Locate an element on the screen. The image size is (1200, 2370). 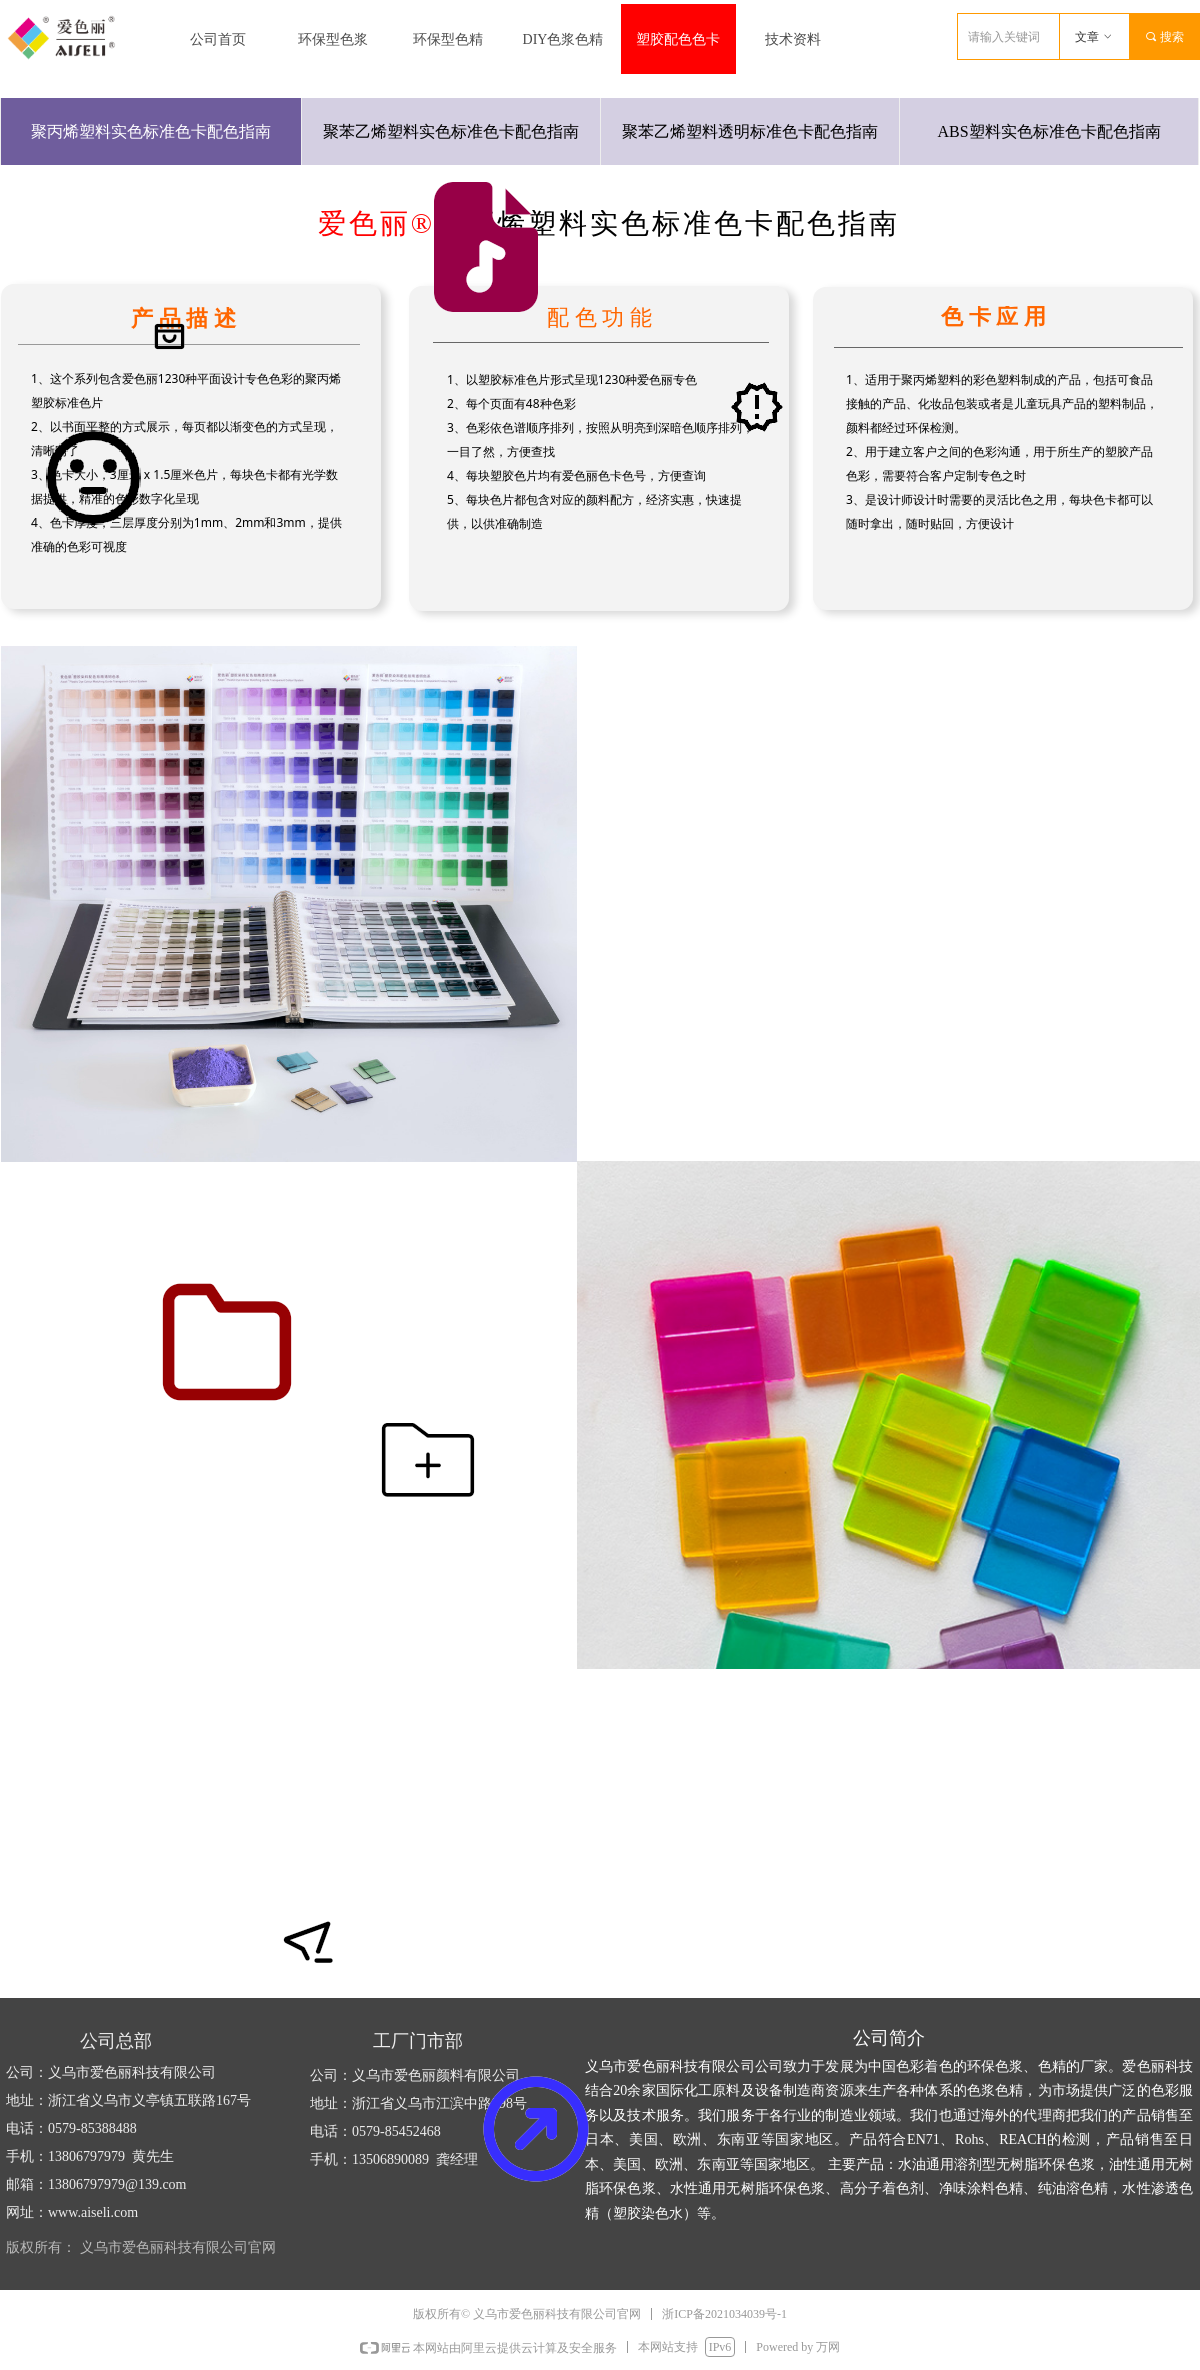
indicates new or recently added content is located at coordinates (757, 407).